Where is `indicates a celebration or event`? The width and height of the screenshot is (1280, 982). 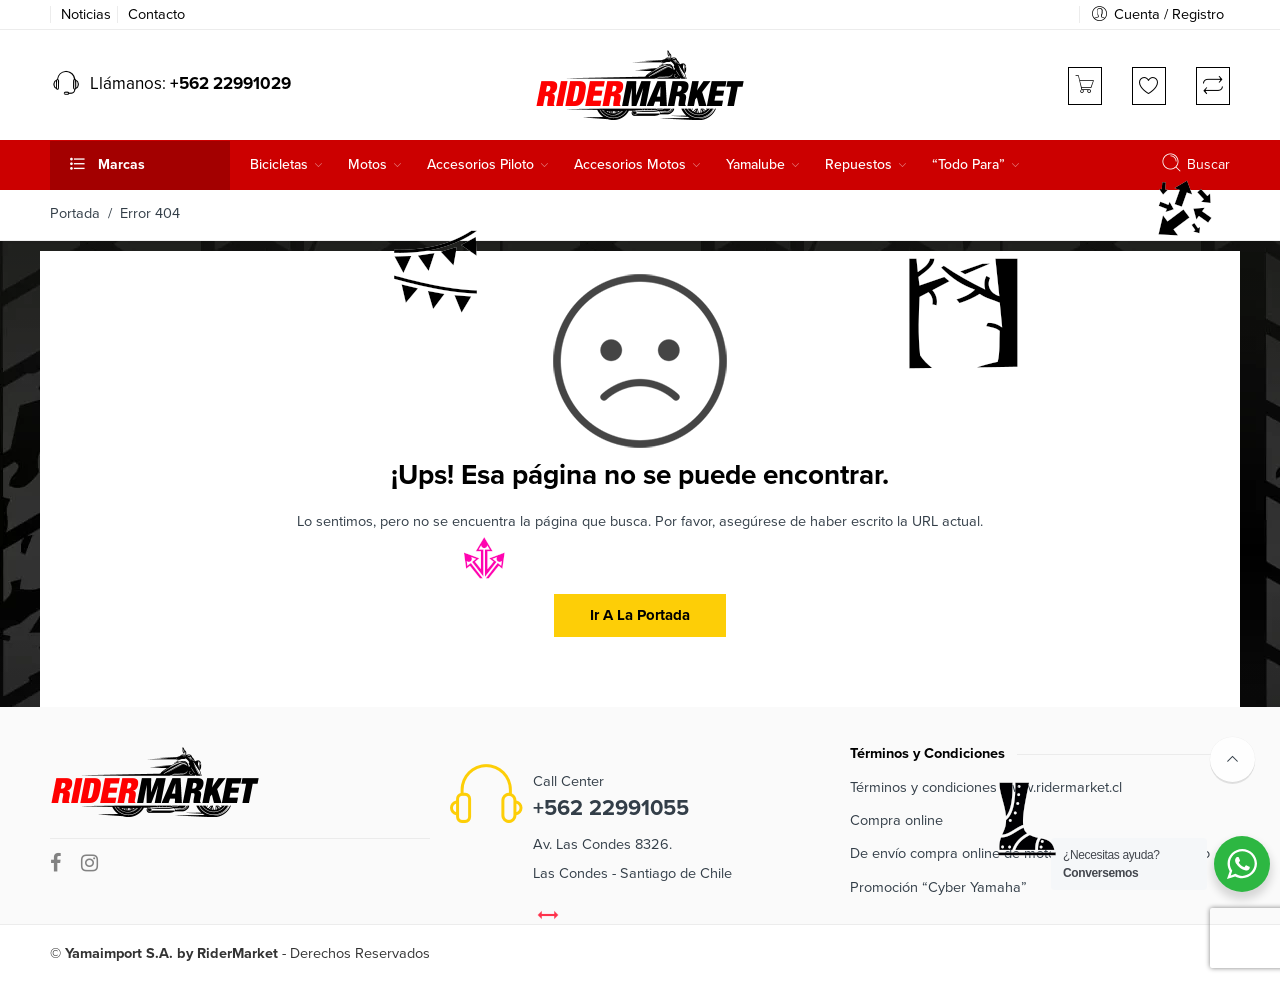
indicates a celebration or event is located at coordinates (435, 271).